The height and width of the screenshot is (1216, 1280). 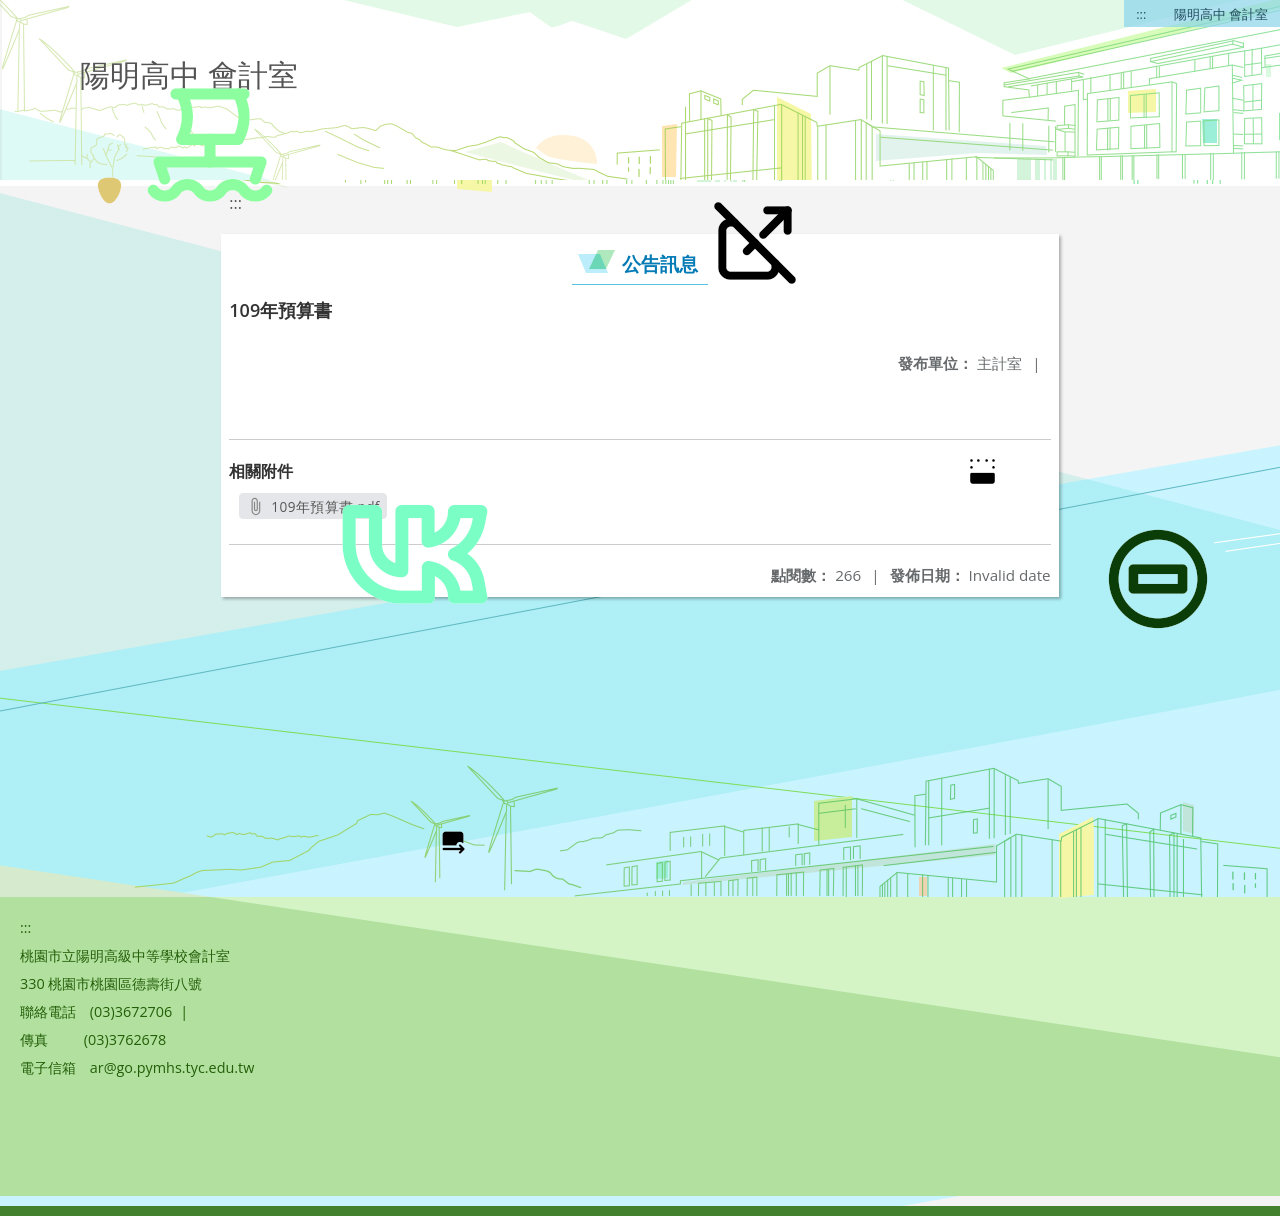 I want to click on external link disabled or unavailable, so click(x=755, y=243).